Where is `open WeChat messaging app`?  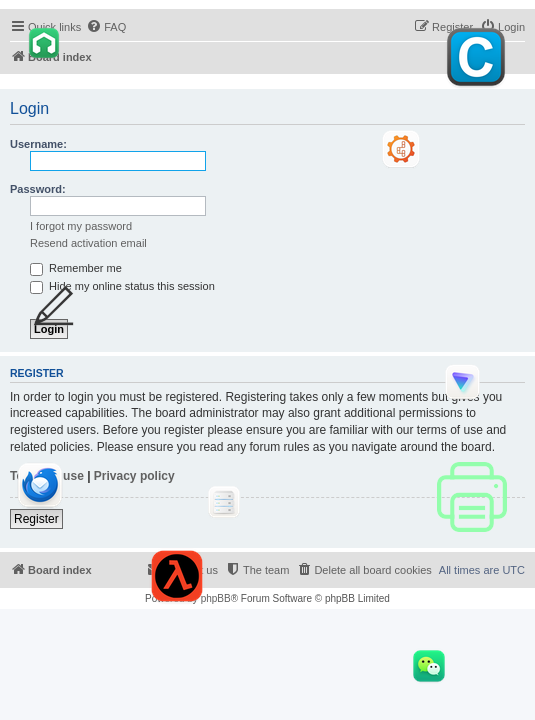 open WeChat messaging app is located at coordinates (429, 666).